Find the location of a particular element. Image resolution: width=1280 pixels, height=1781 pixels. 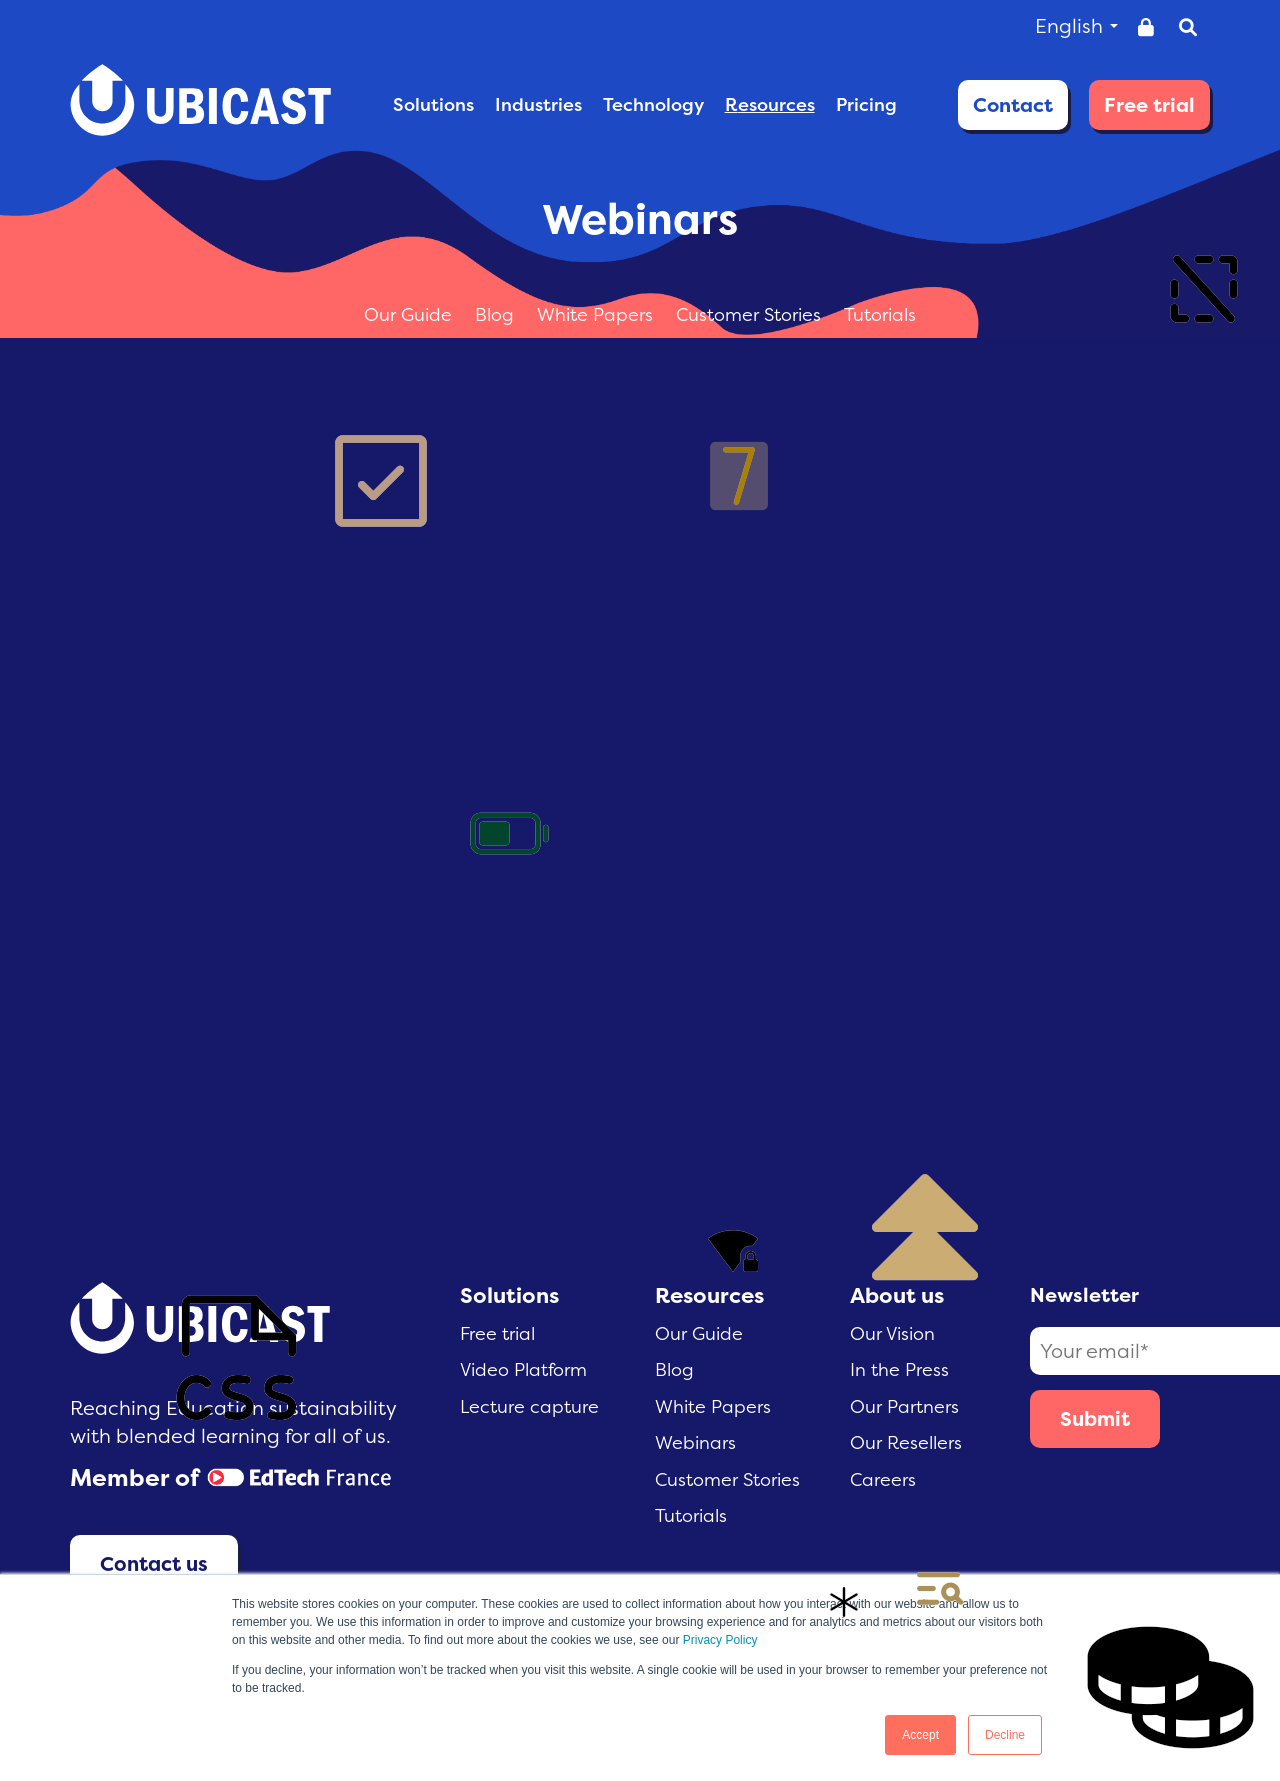

view your coin balance or currency is located at coordinates (1170, 1687).